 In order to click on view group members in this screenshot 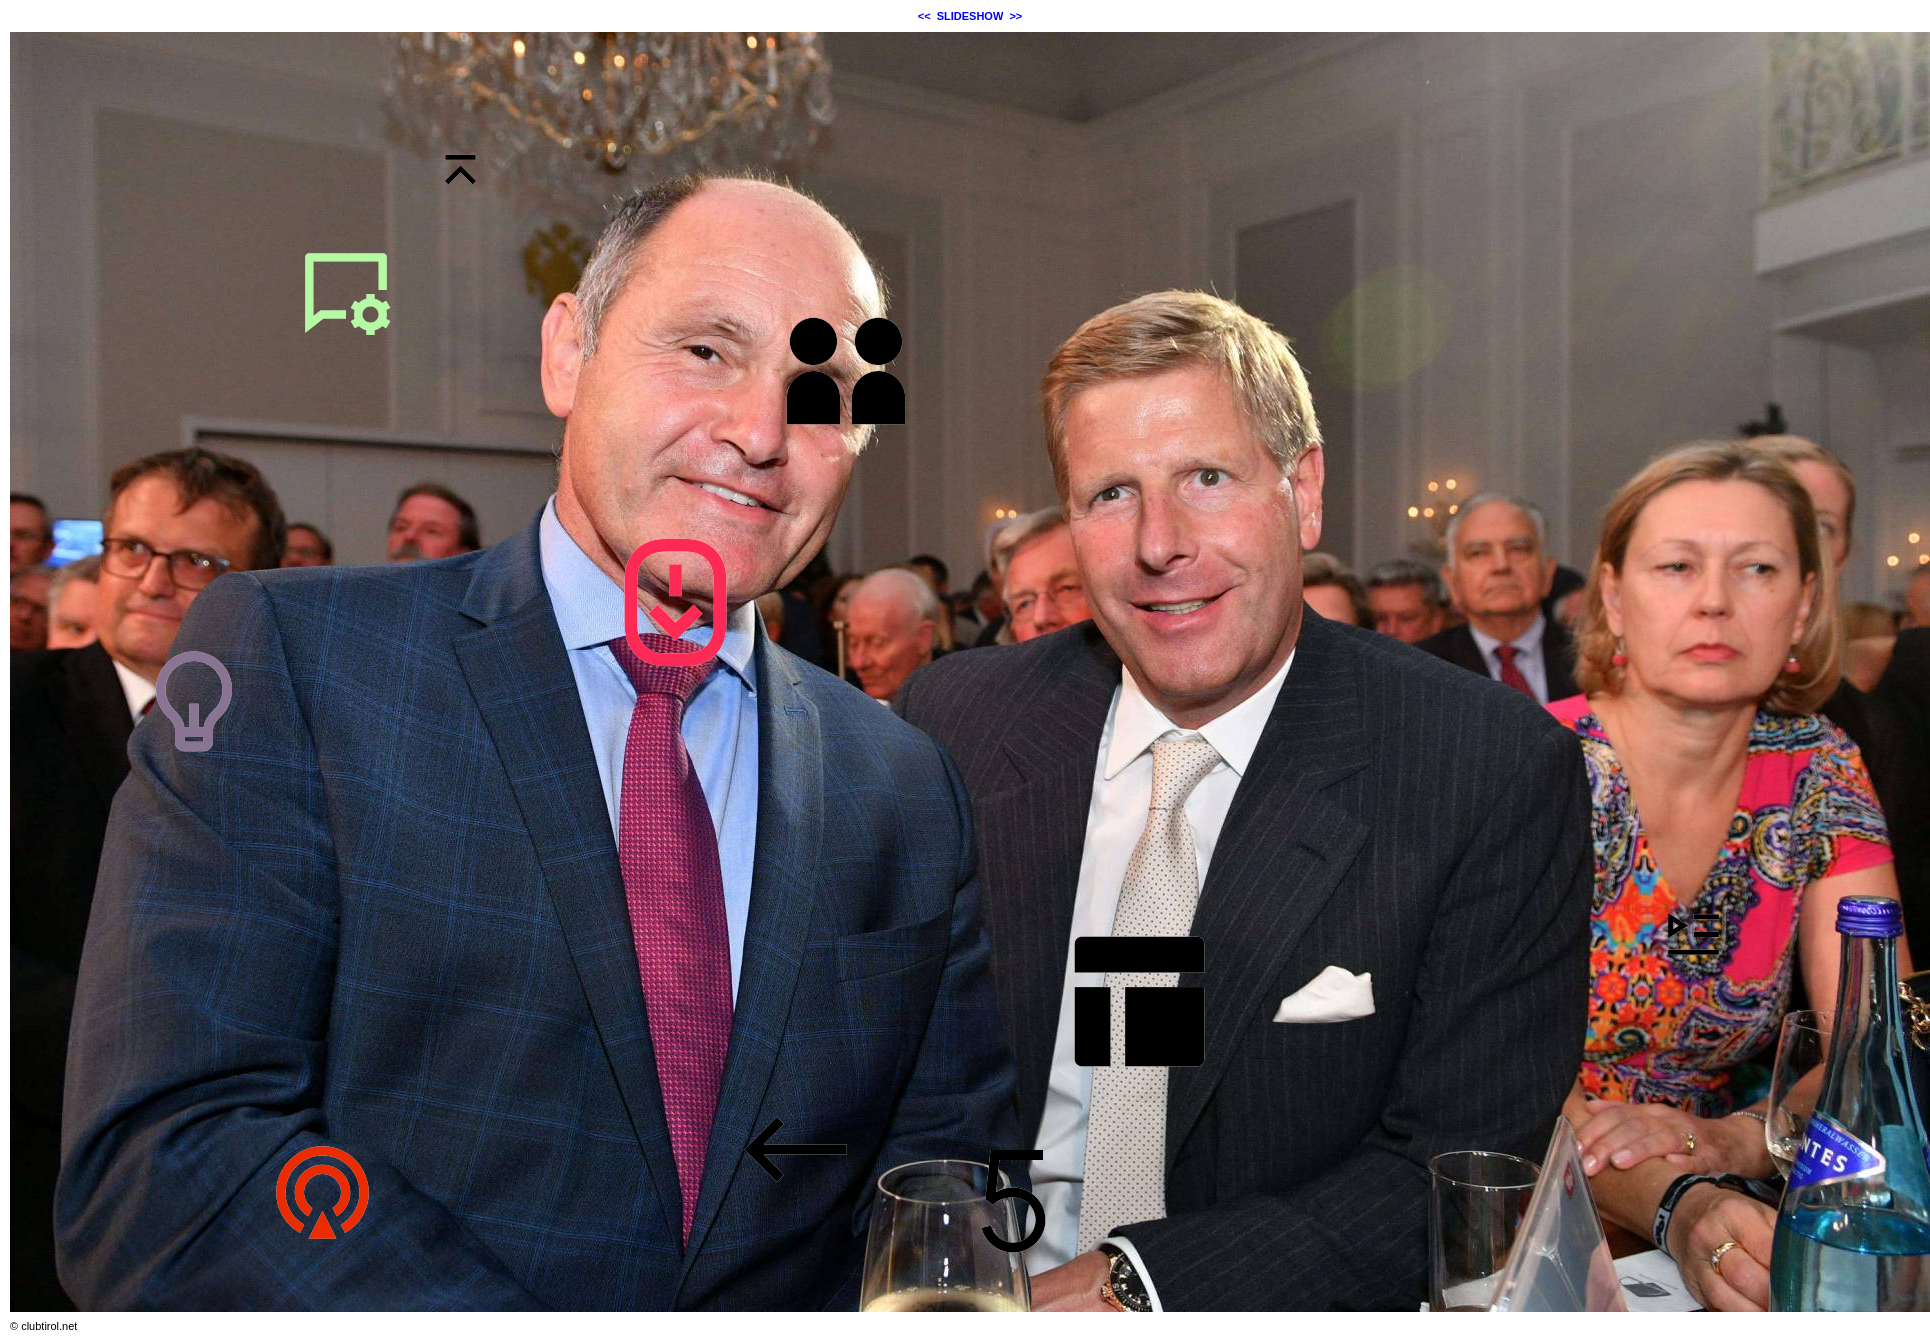, I will do `click(846, 371)`.